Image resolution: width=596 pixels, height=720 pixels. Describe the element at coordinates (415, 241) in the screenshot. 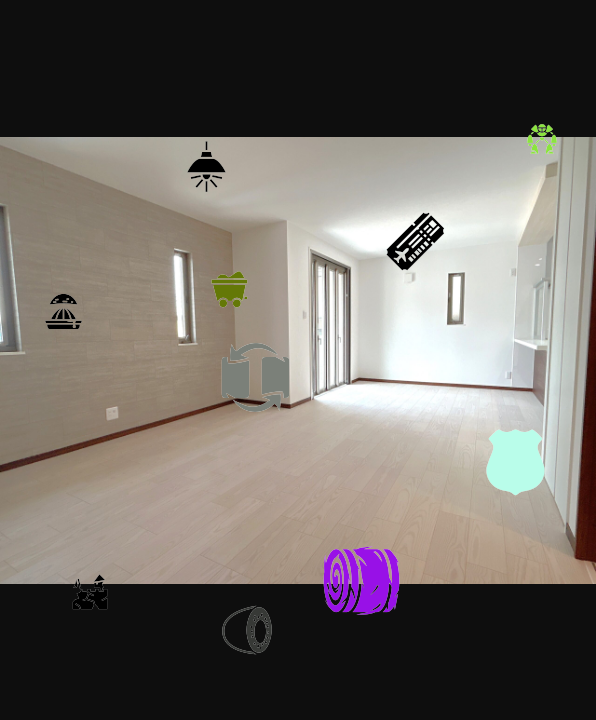

I see `view your boarding pass` at that location.